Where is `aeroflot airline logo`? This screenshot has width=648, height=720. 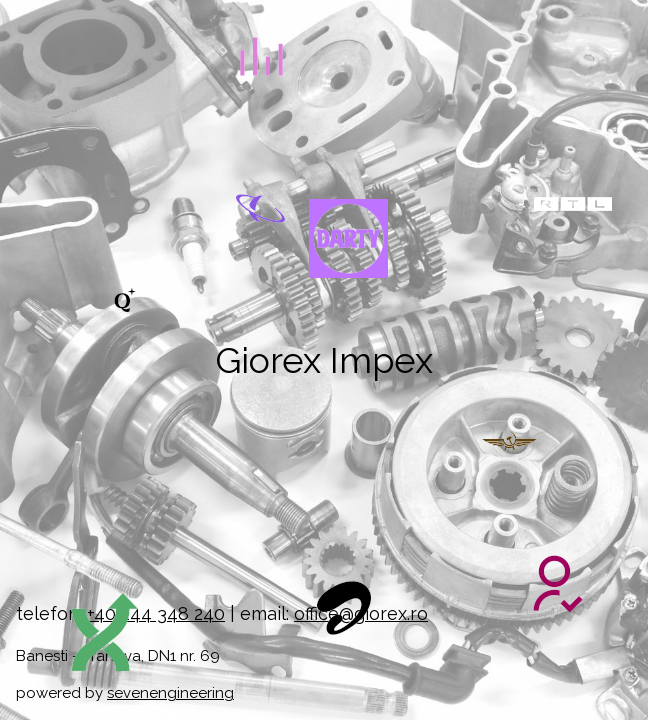 aeroflot airline logo is located at coordinates (509, 440).